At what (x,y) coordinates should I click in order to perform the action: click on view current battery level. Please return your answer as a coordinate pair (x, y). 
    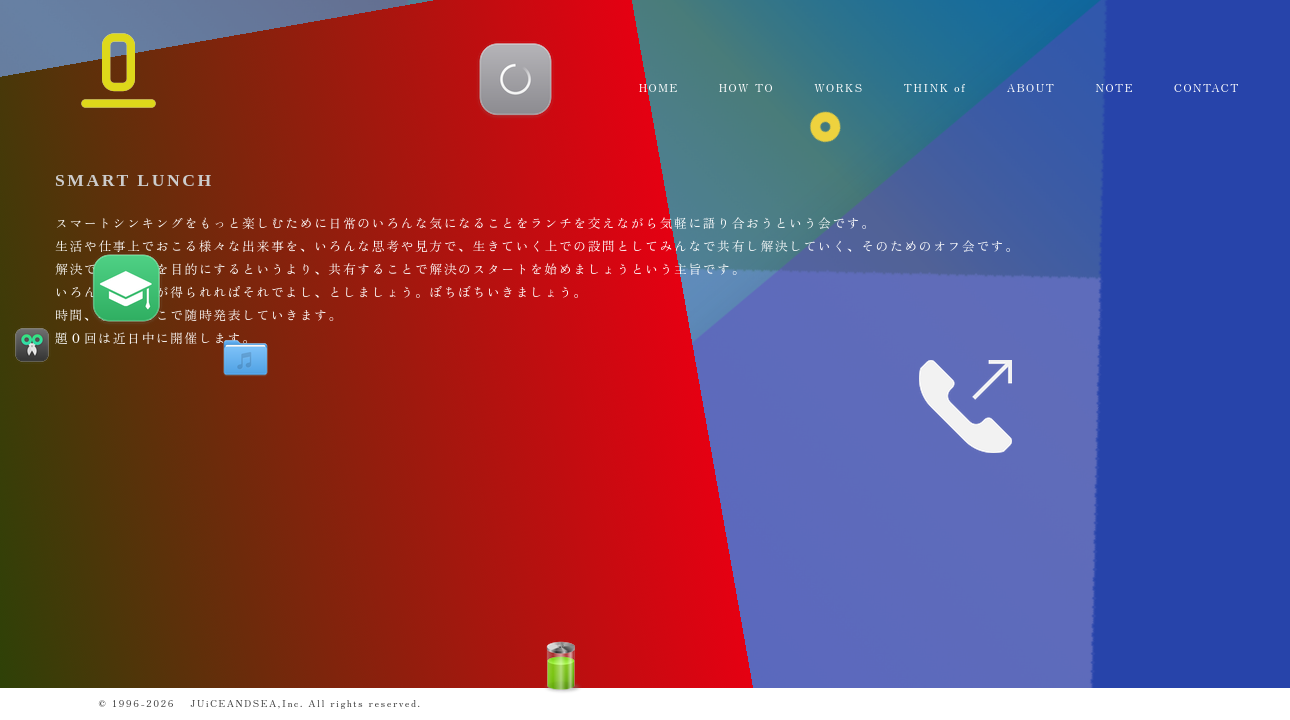
    Looking at the image, I should click on (561, 666).